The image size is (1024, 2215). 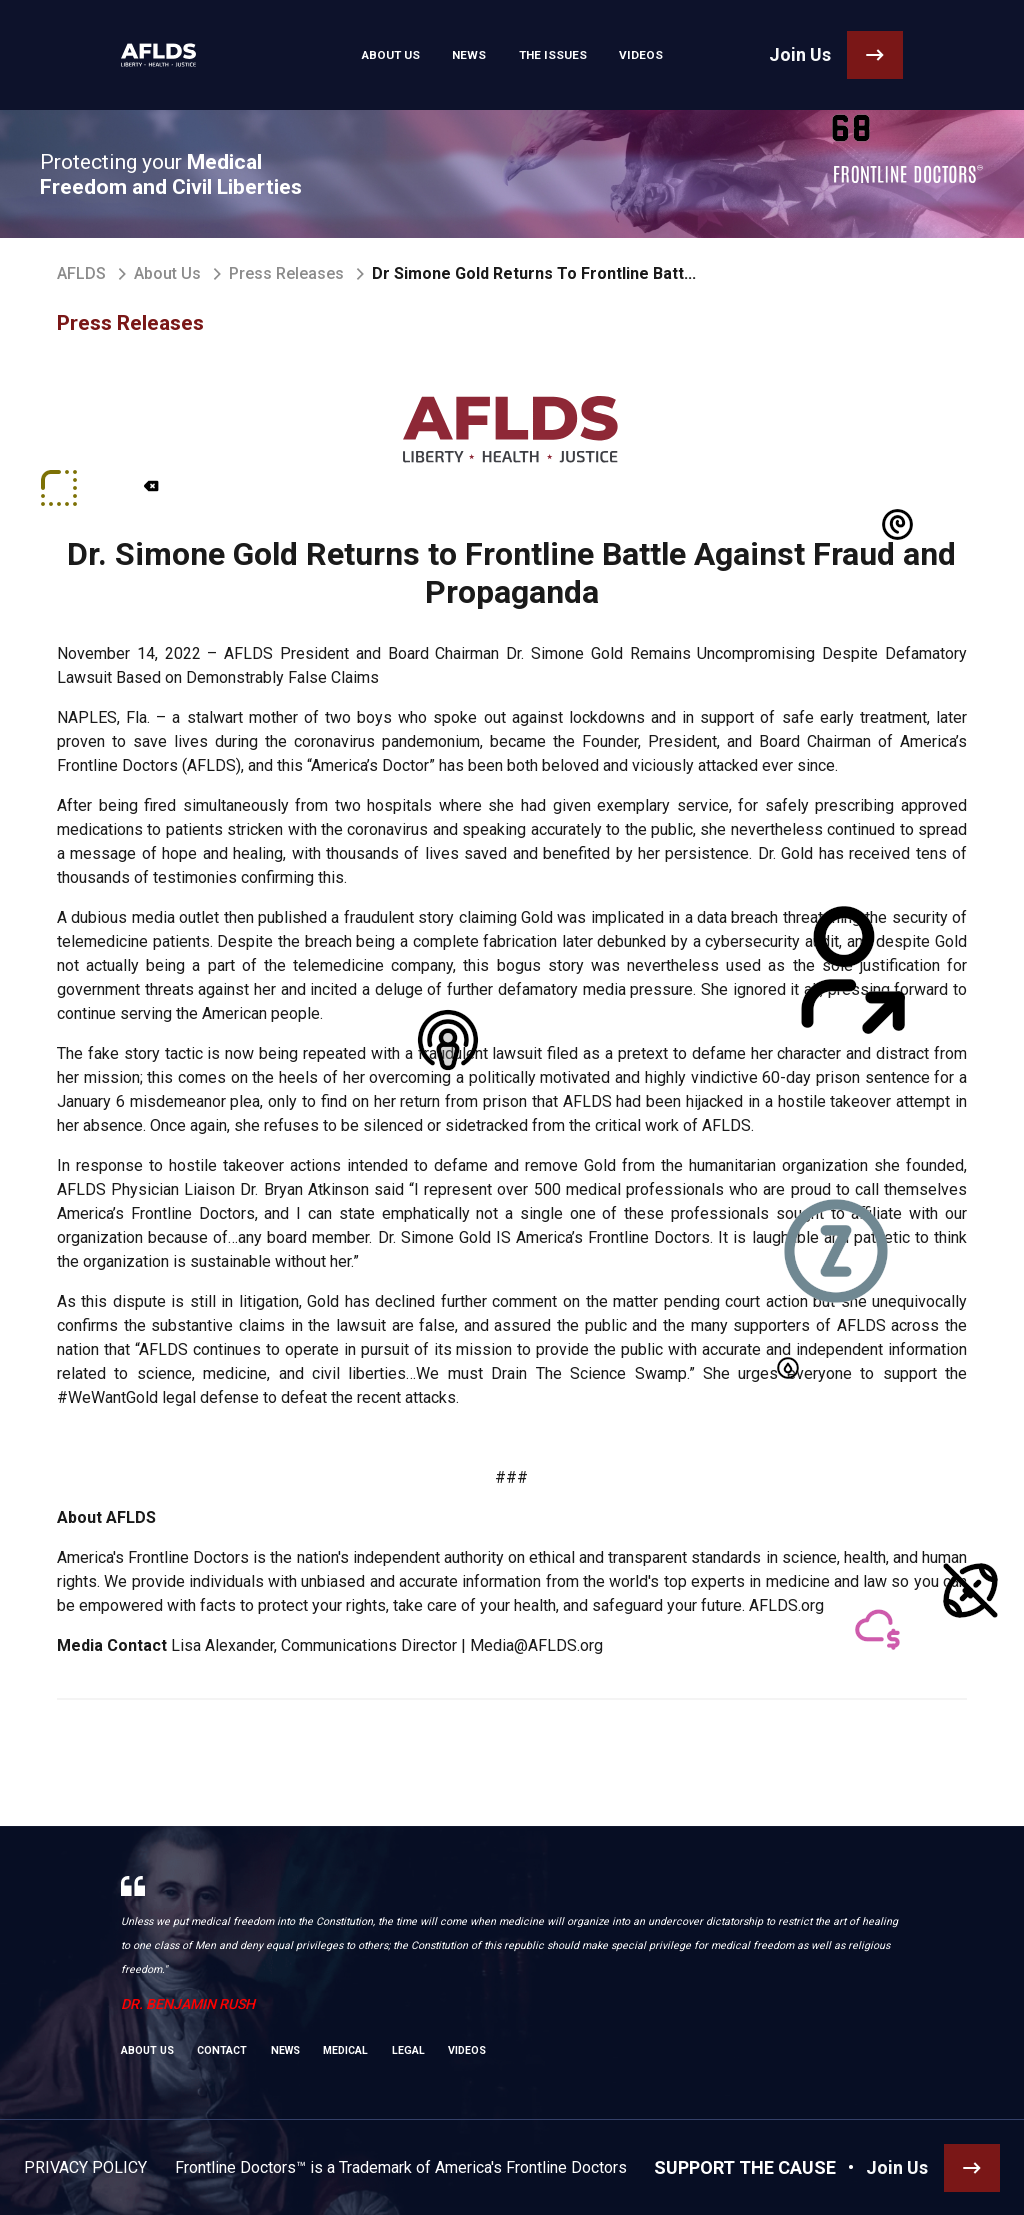 I want to click on displays the number 68 as a label or count indicator, so click(x=851, y=128).